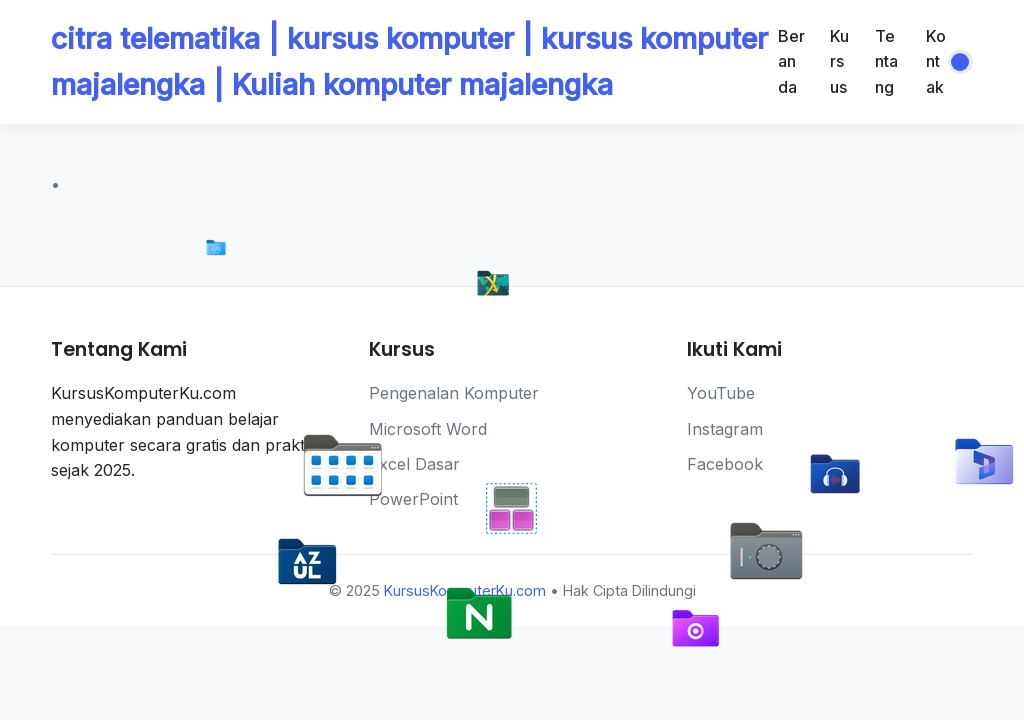 The height and width of the screenshot is (720, 1024). I want to click on open microsoft dynamics 365 for phones folder, so click(984, 463).